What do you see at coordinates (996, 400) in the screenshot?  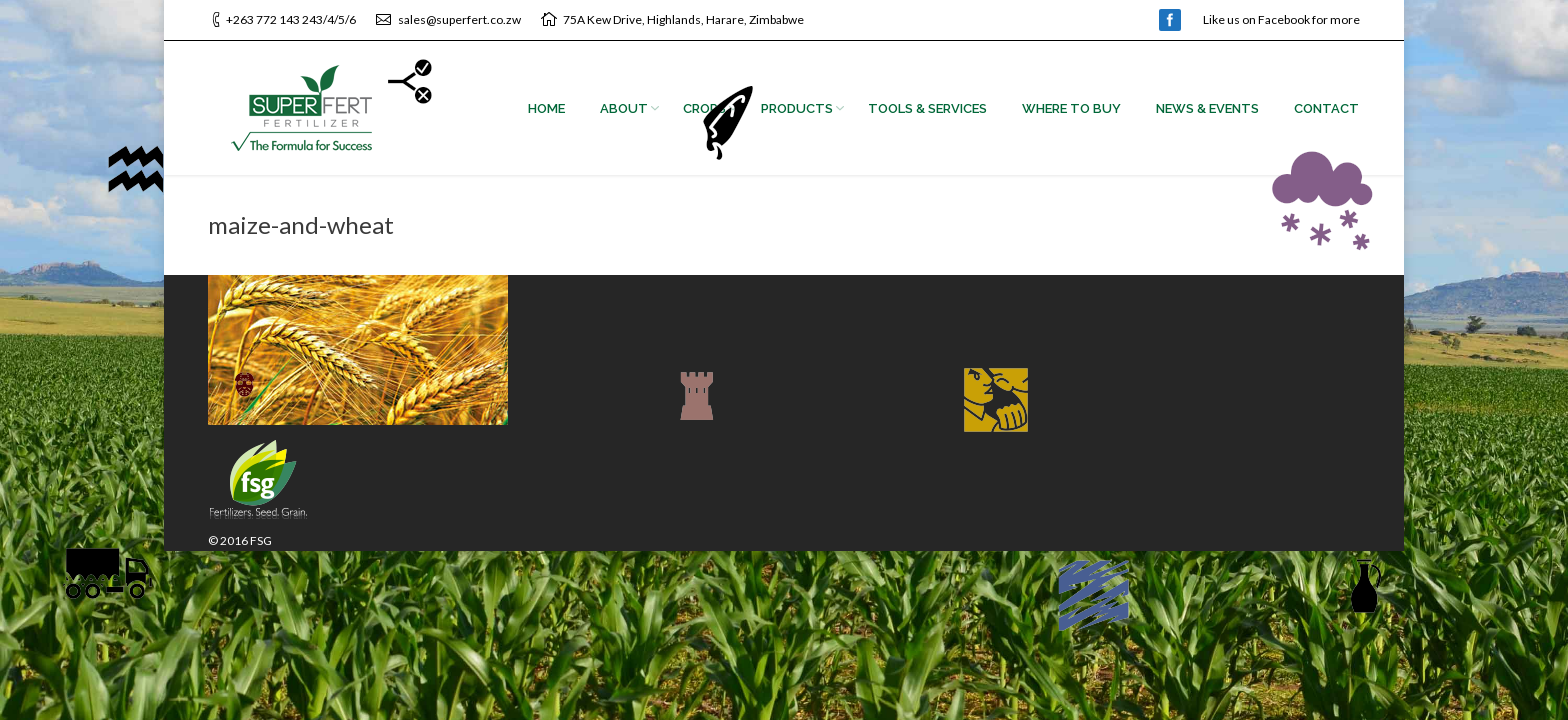 I see `initiate a persuasion or negotiation action` at bounding box center [996, 400].